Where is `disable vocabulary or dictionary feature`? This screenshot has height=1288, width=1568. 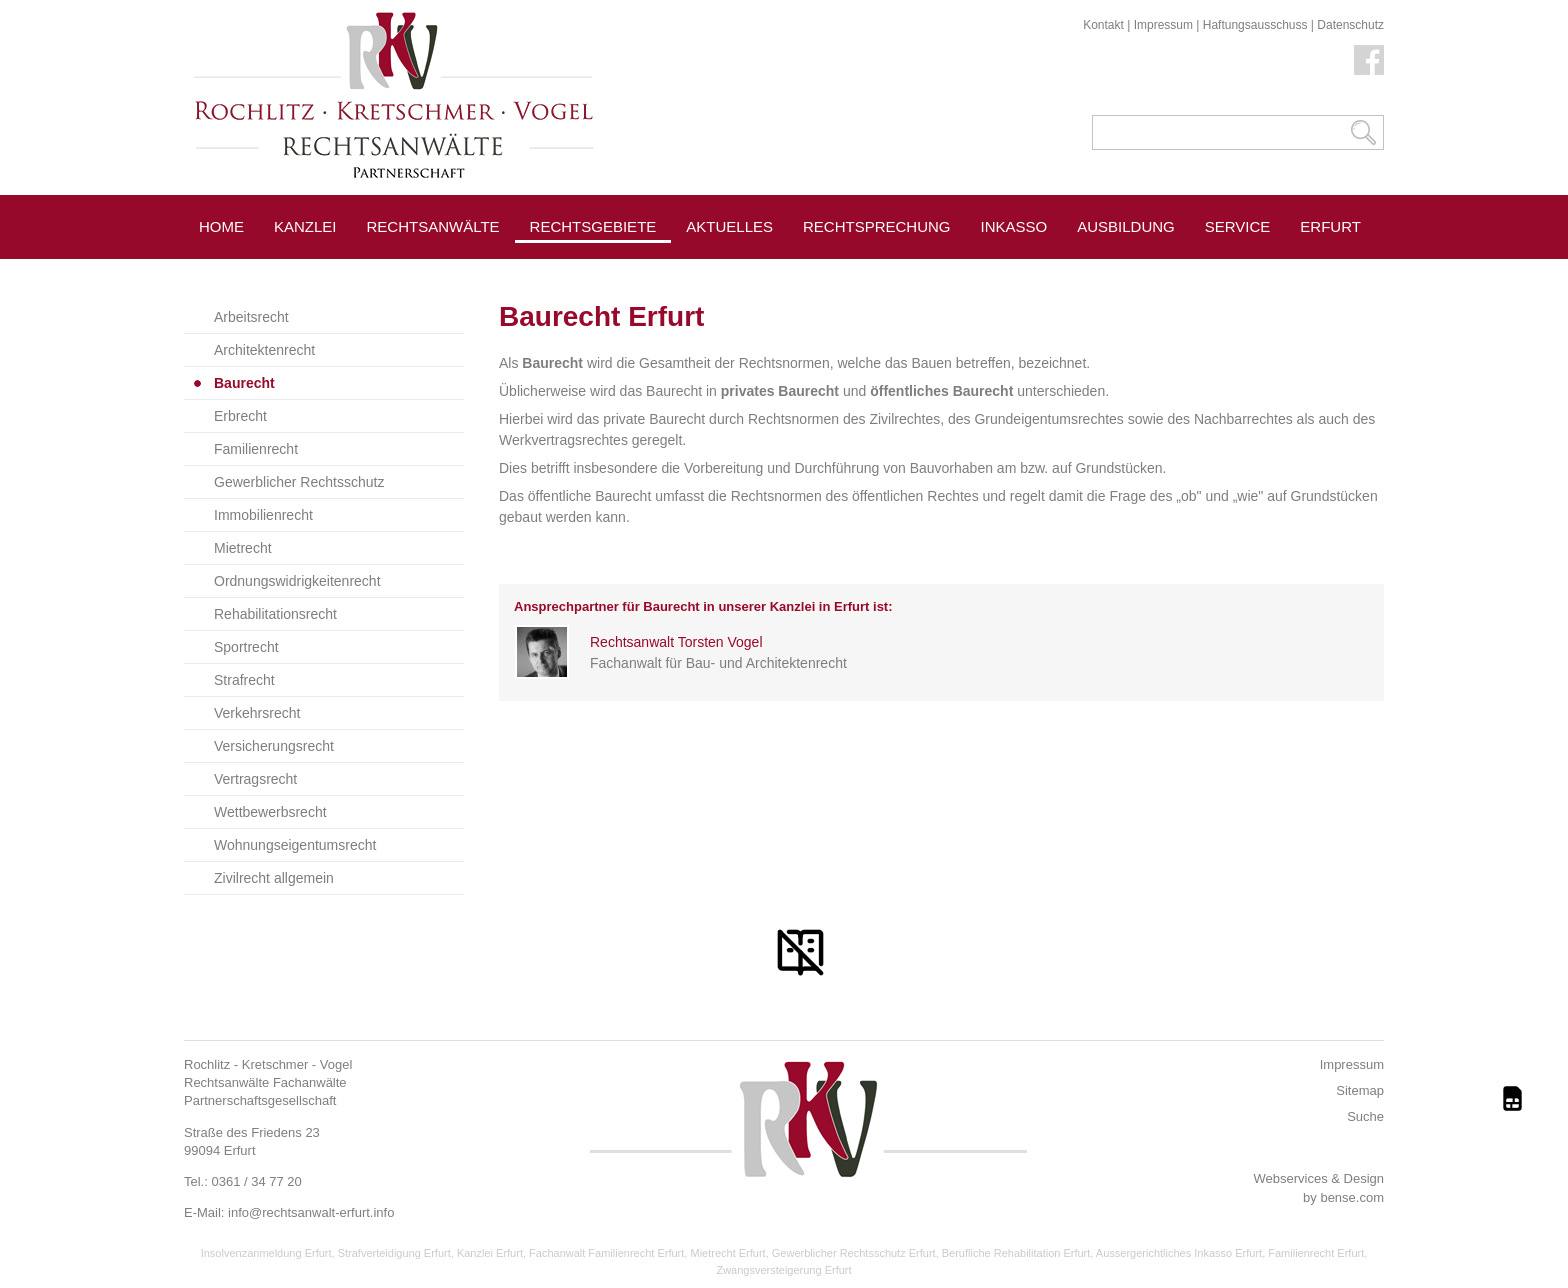 disable vocabulary or dictionary feature is located at coordinates (800, 952).